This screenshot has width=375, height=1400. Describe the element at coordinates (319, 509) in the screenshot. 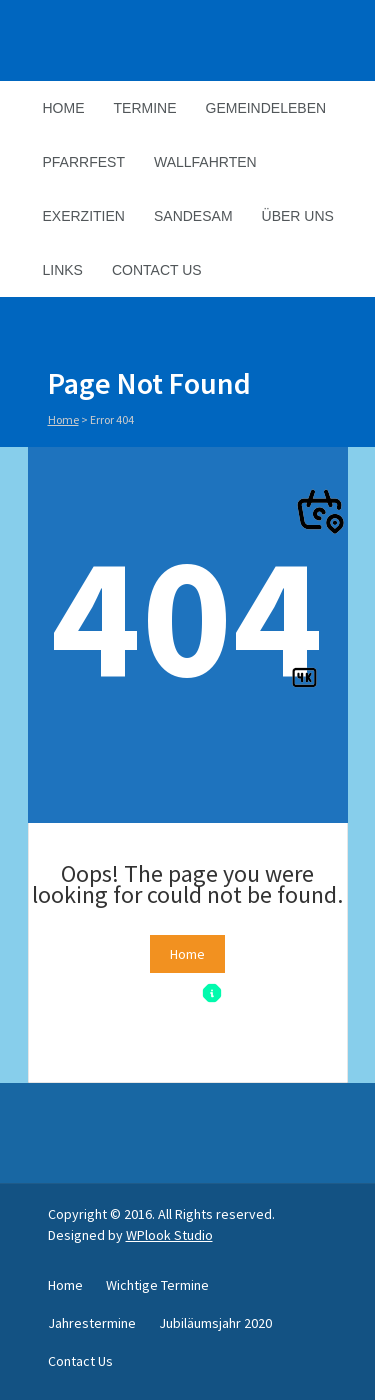

I see `view pickup location for your basket` at that location.